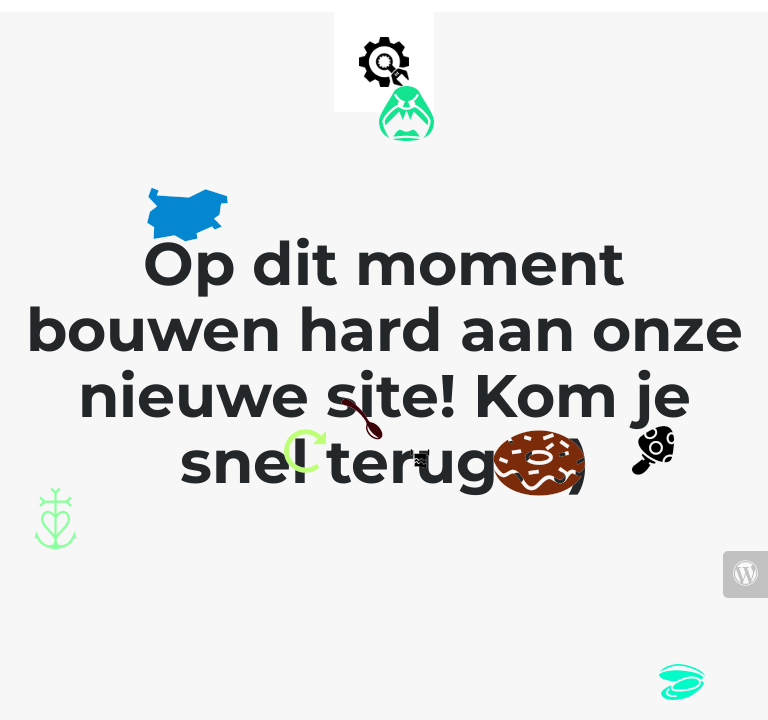 This screenshot has height=720, width=768. Describe the element at coordinates (55, 518) in the screenshot. I see `camargue cross symbol representing faith, hope, and love` at that location.